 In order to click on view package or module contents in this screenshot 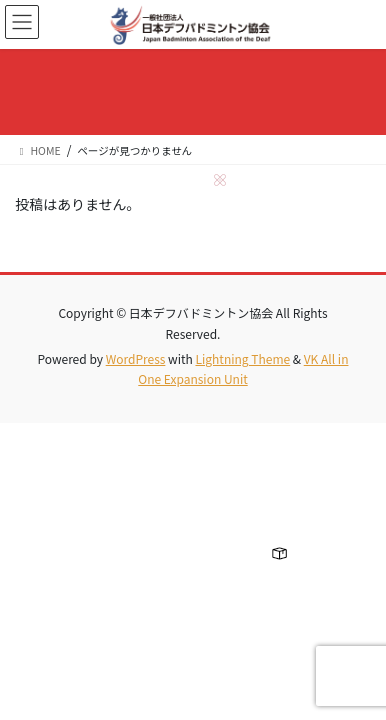, I will do `click(279, 553)`.